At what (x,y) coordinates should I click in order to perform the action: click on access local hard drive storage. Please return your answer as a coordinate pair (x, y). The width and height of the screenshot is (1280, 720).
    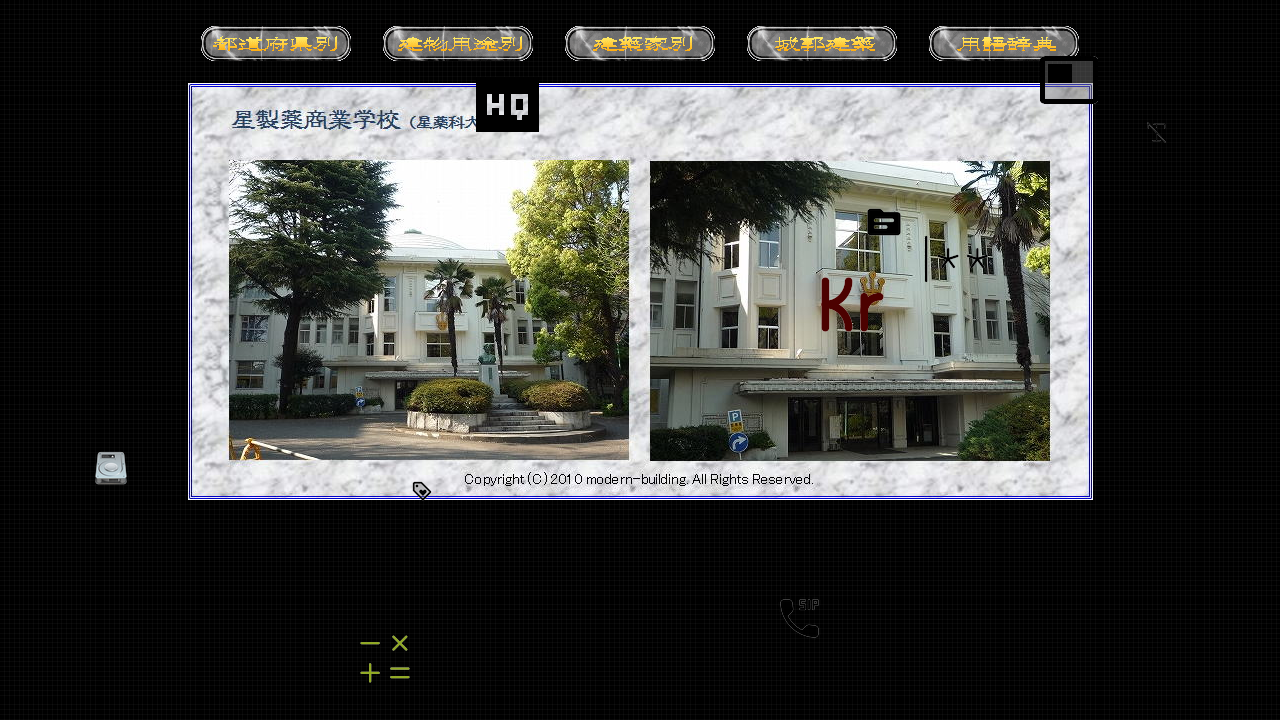
    Looking at the image, I should click on (111, 468).